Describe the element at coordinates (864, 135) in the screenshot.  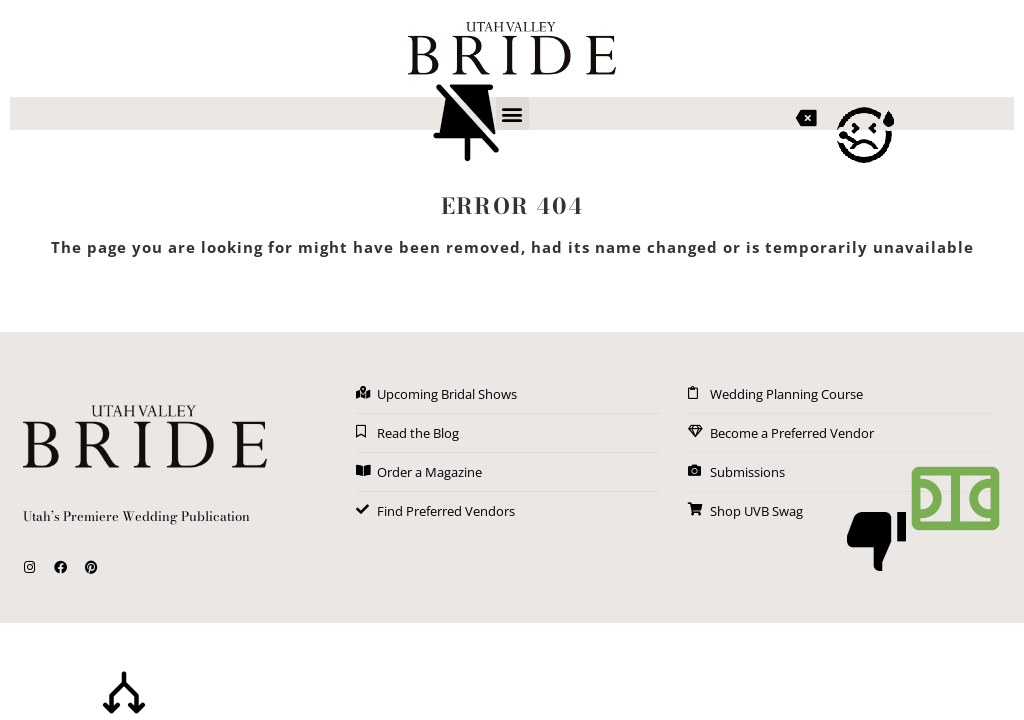
I see `report feeling unwell or sick` at that location.